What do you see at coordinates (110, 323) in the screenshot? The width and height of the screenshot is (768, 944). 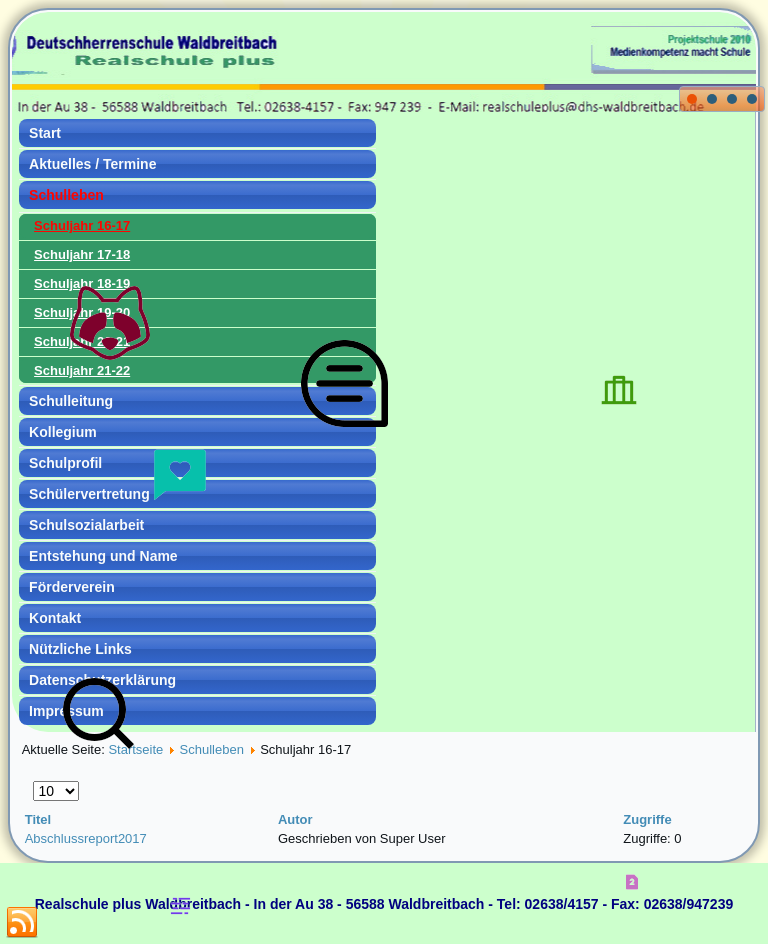 I see `open protocols.io website or app` at bounding box center [110, 323].